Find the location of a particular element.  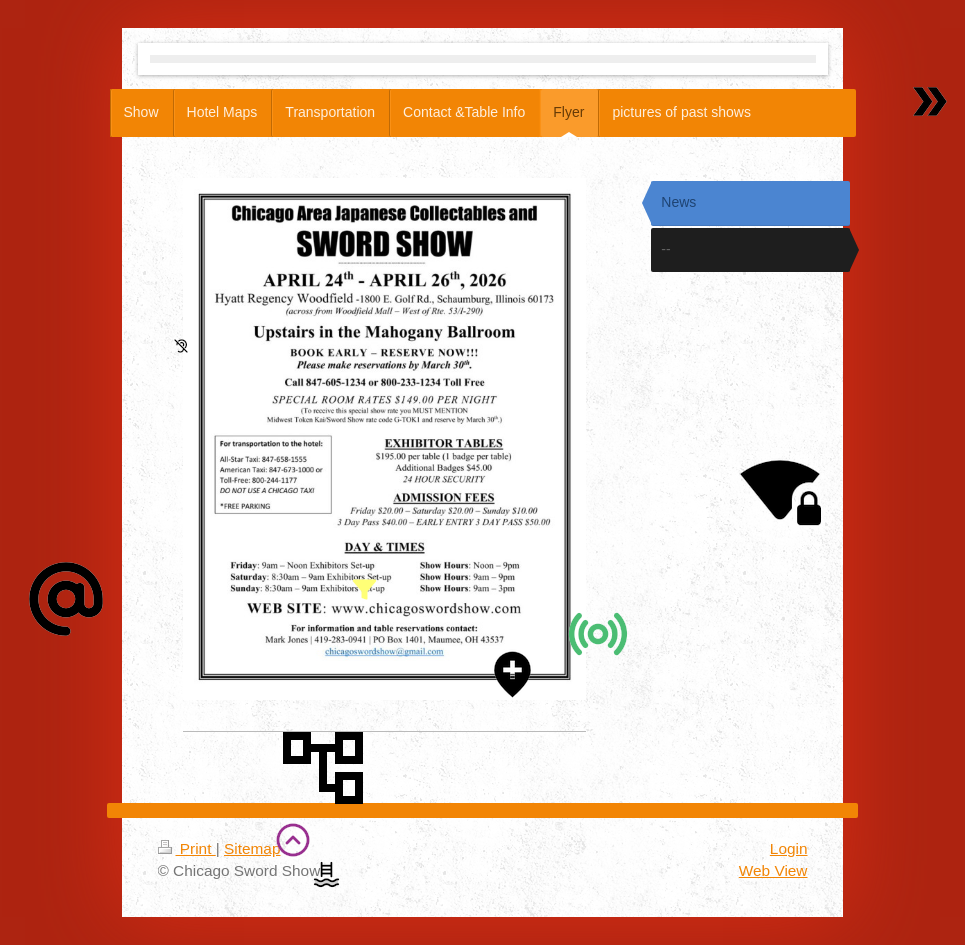

filter content or results is located at coordinates (364, 589).